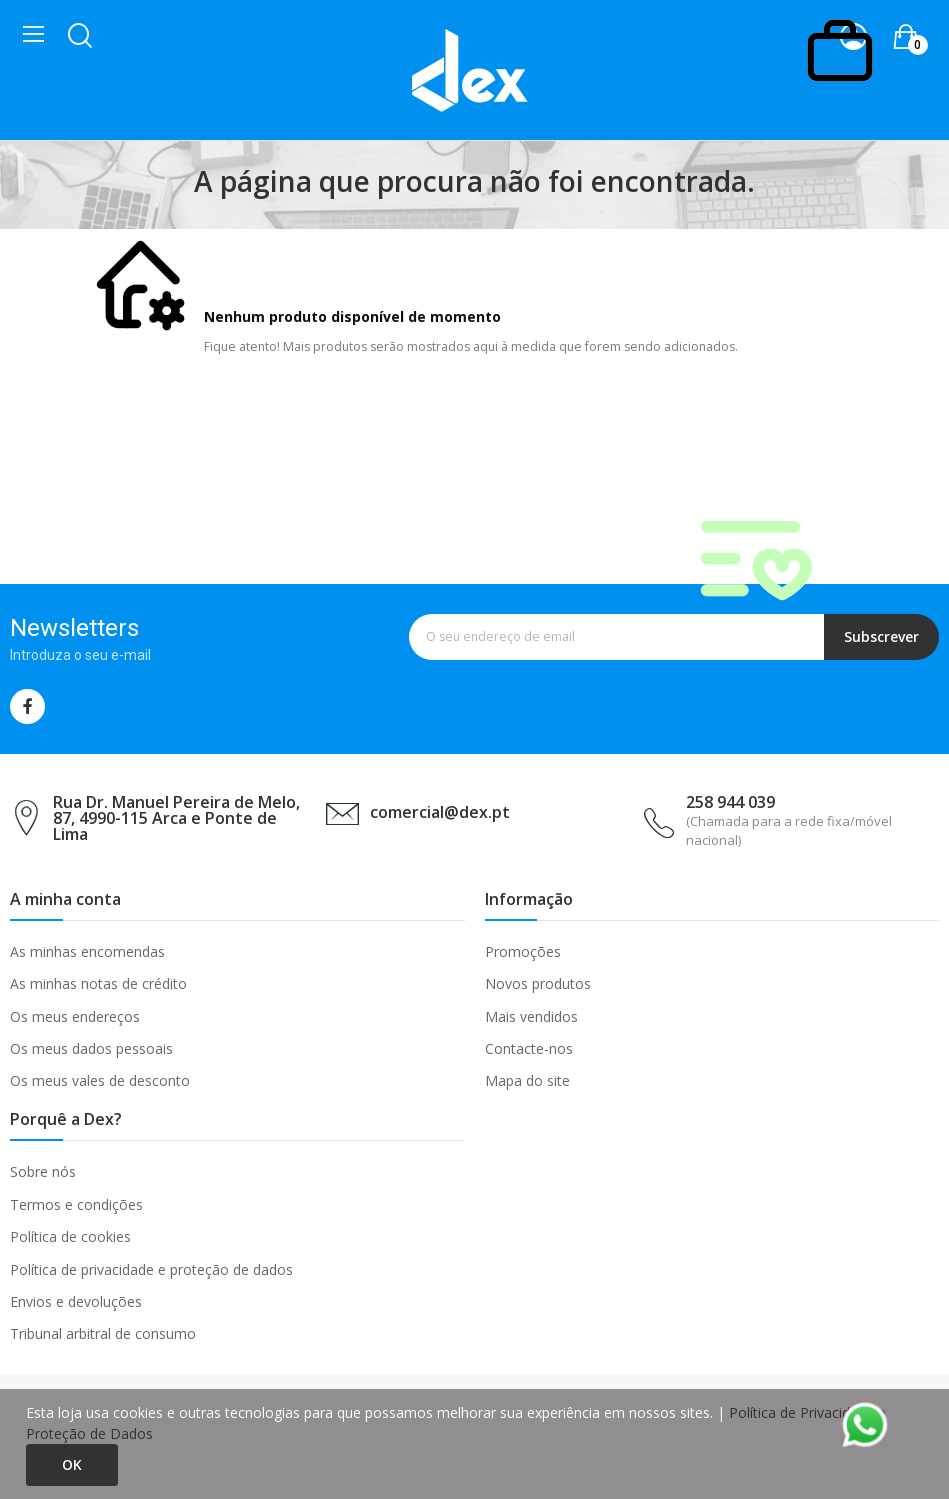  Describe the element at coordinates (840, 52) in the screenshot. I see `access work or business documents` at that location.